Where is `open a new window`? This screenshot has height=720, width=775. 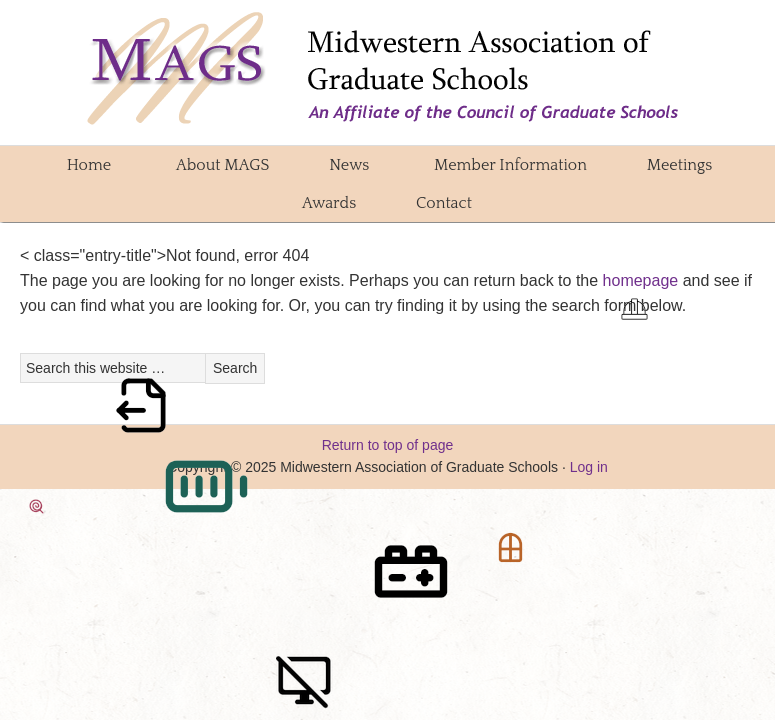
open a new window is located at coordinates (510, 547).